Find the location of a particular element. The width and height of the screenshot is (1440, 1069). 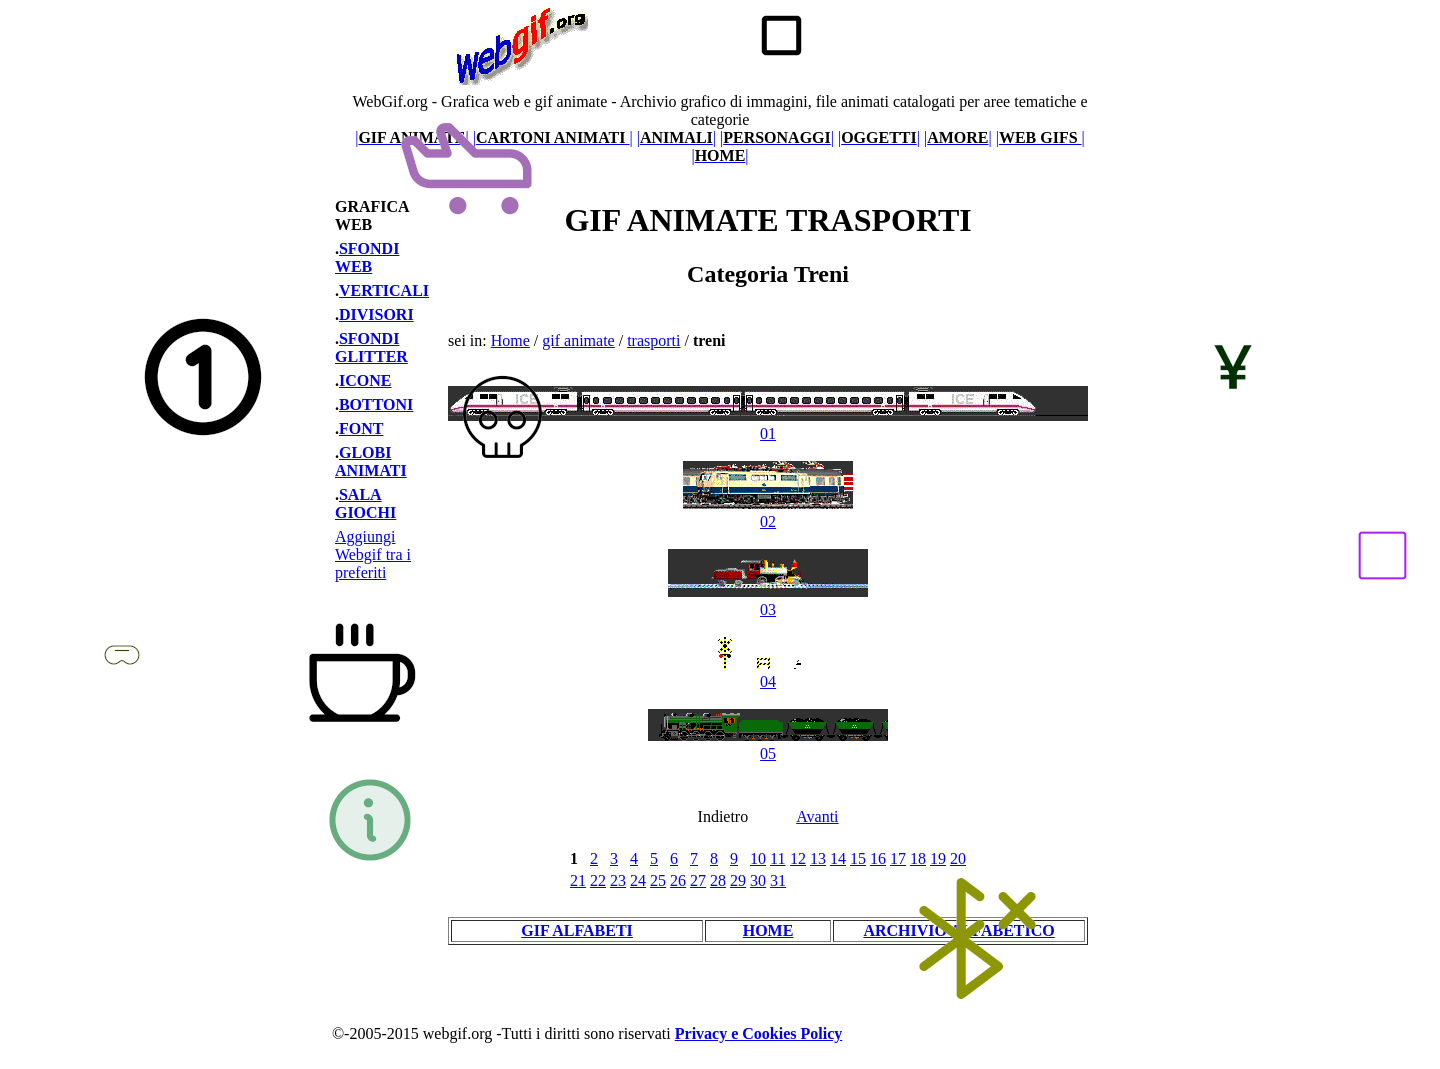

indicates the first step in a sequence or process is located at coordinates (203, 377).